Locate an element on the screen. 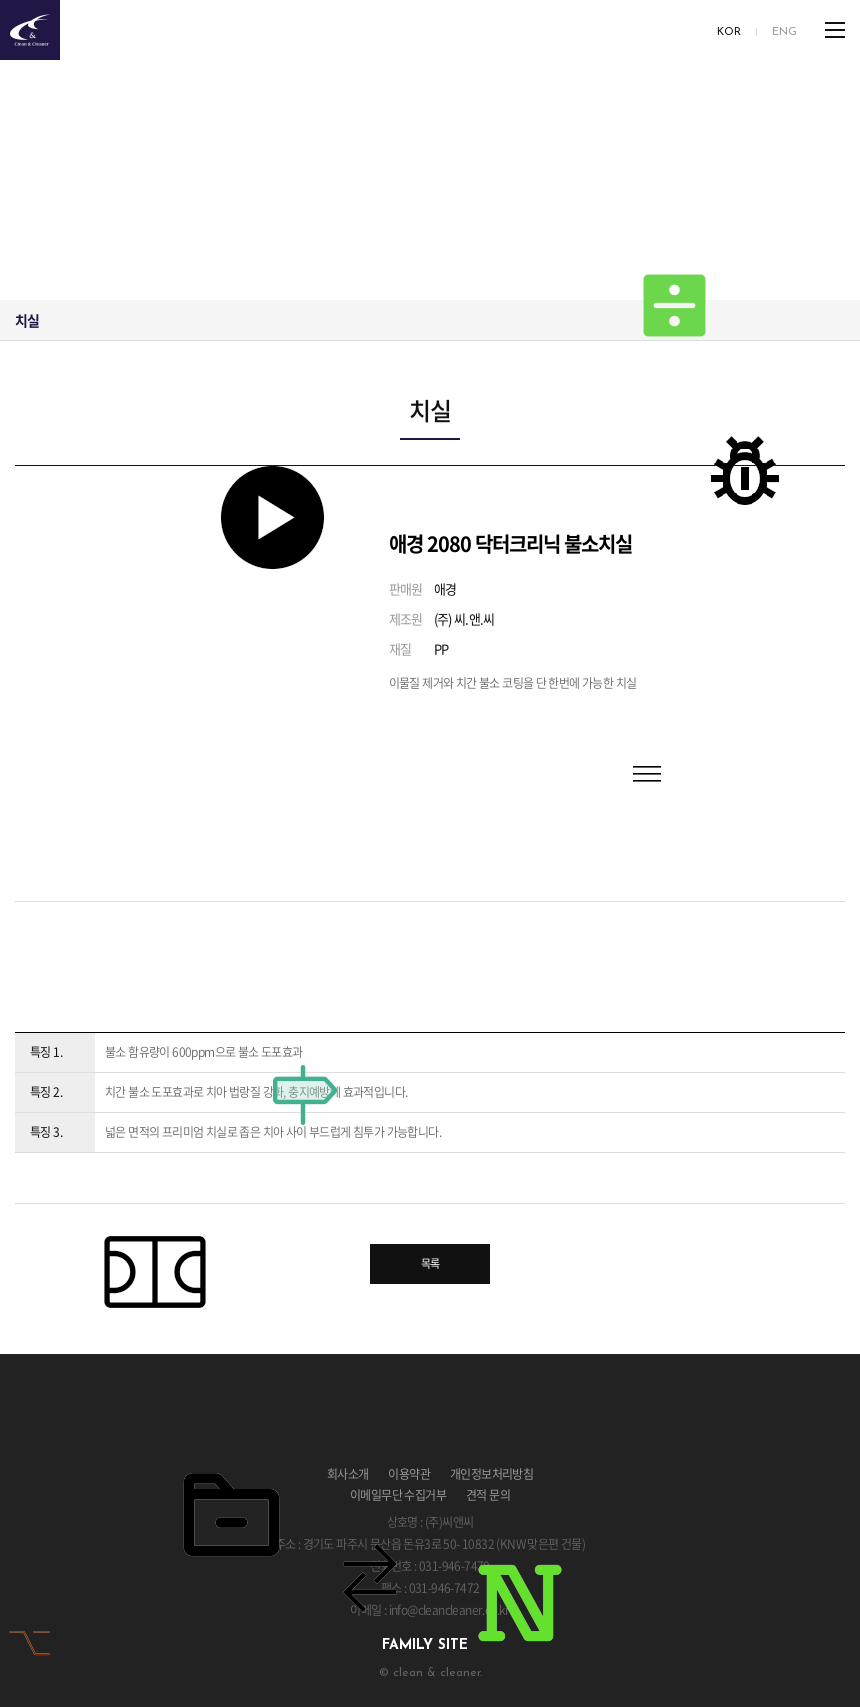  keyboard option/alt key symbol is located at coordinates (29, 1641).